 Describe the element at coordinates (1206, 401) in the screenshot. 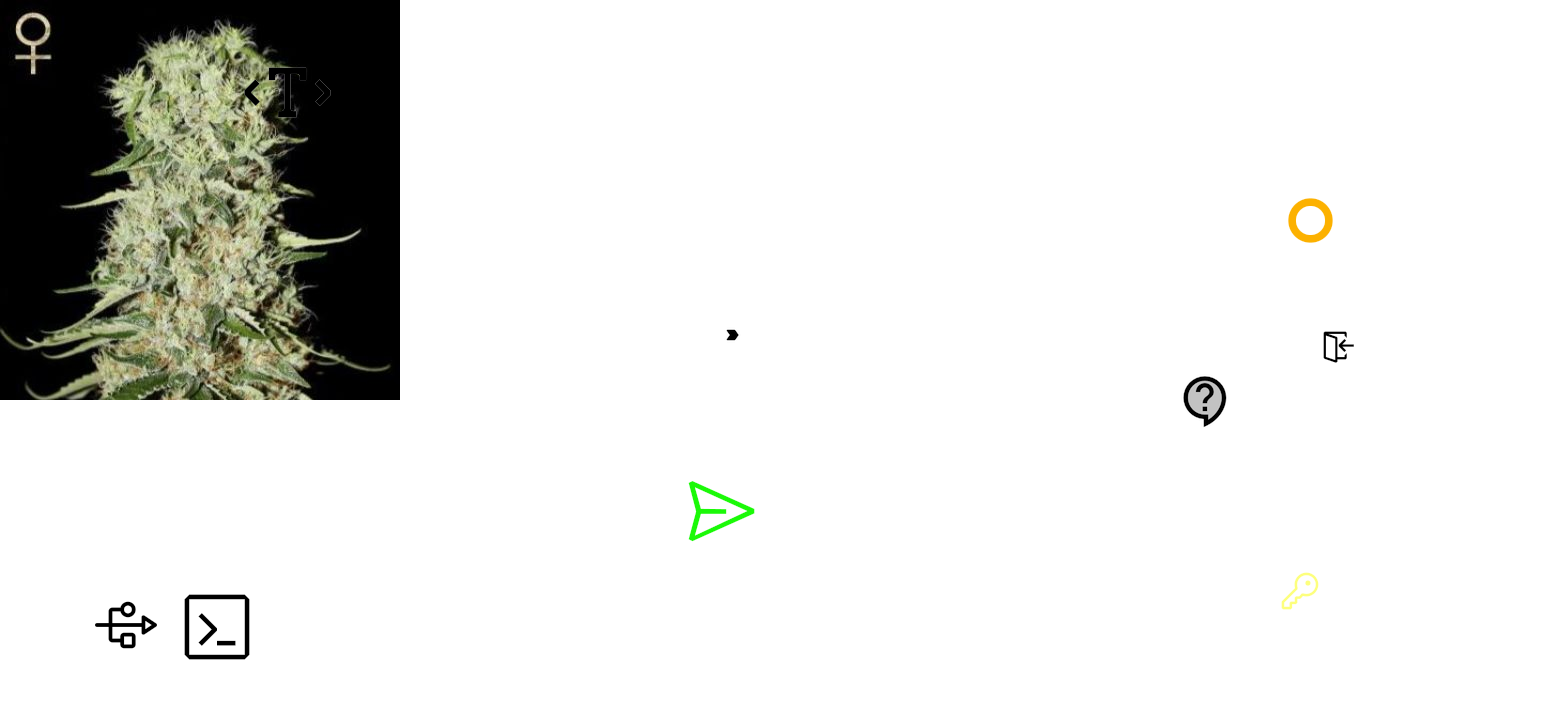

I see `contact customer support` at that location.